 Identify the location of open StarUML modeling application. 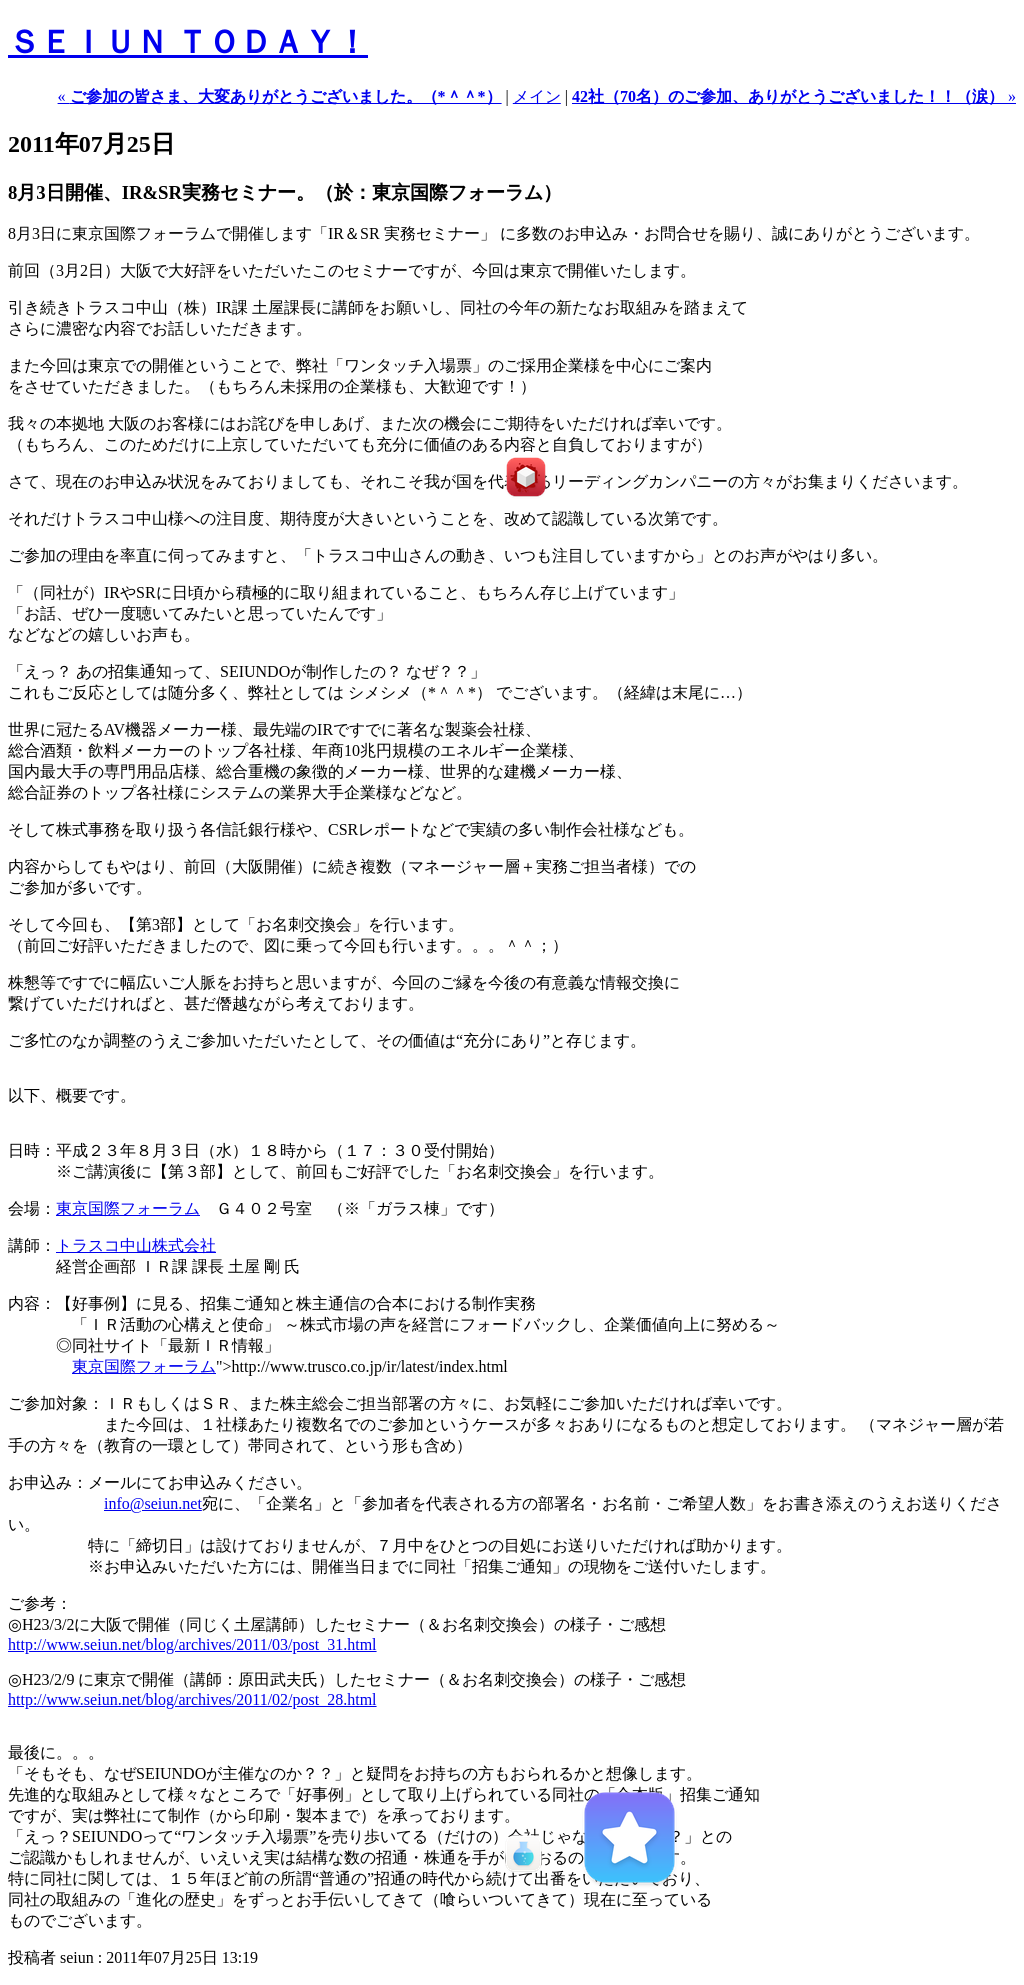
(629, 1837).